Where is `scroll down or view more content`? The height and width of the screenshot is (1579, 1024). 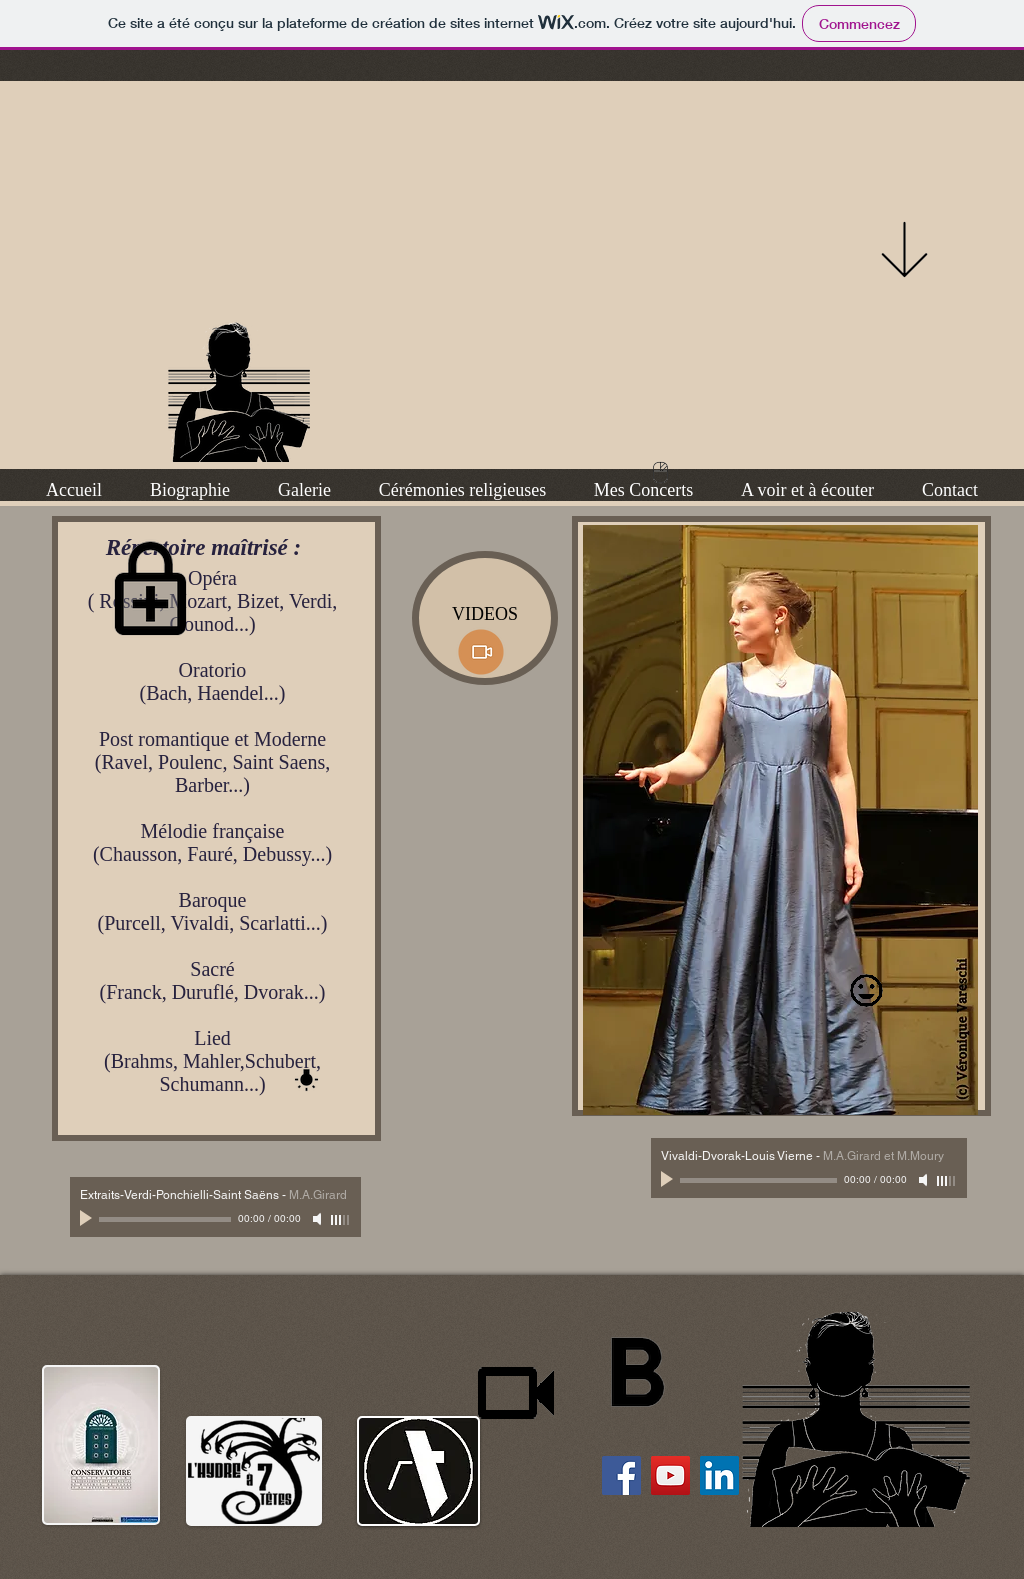 scroll down or view more content is located at coordinates (904, 249).